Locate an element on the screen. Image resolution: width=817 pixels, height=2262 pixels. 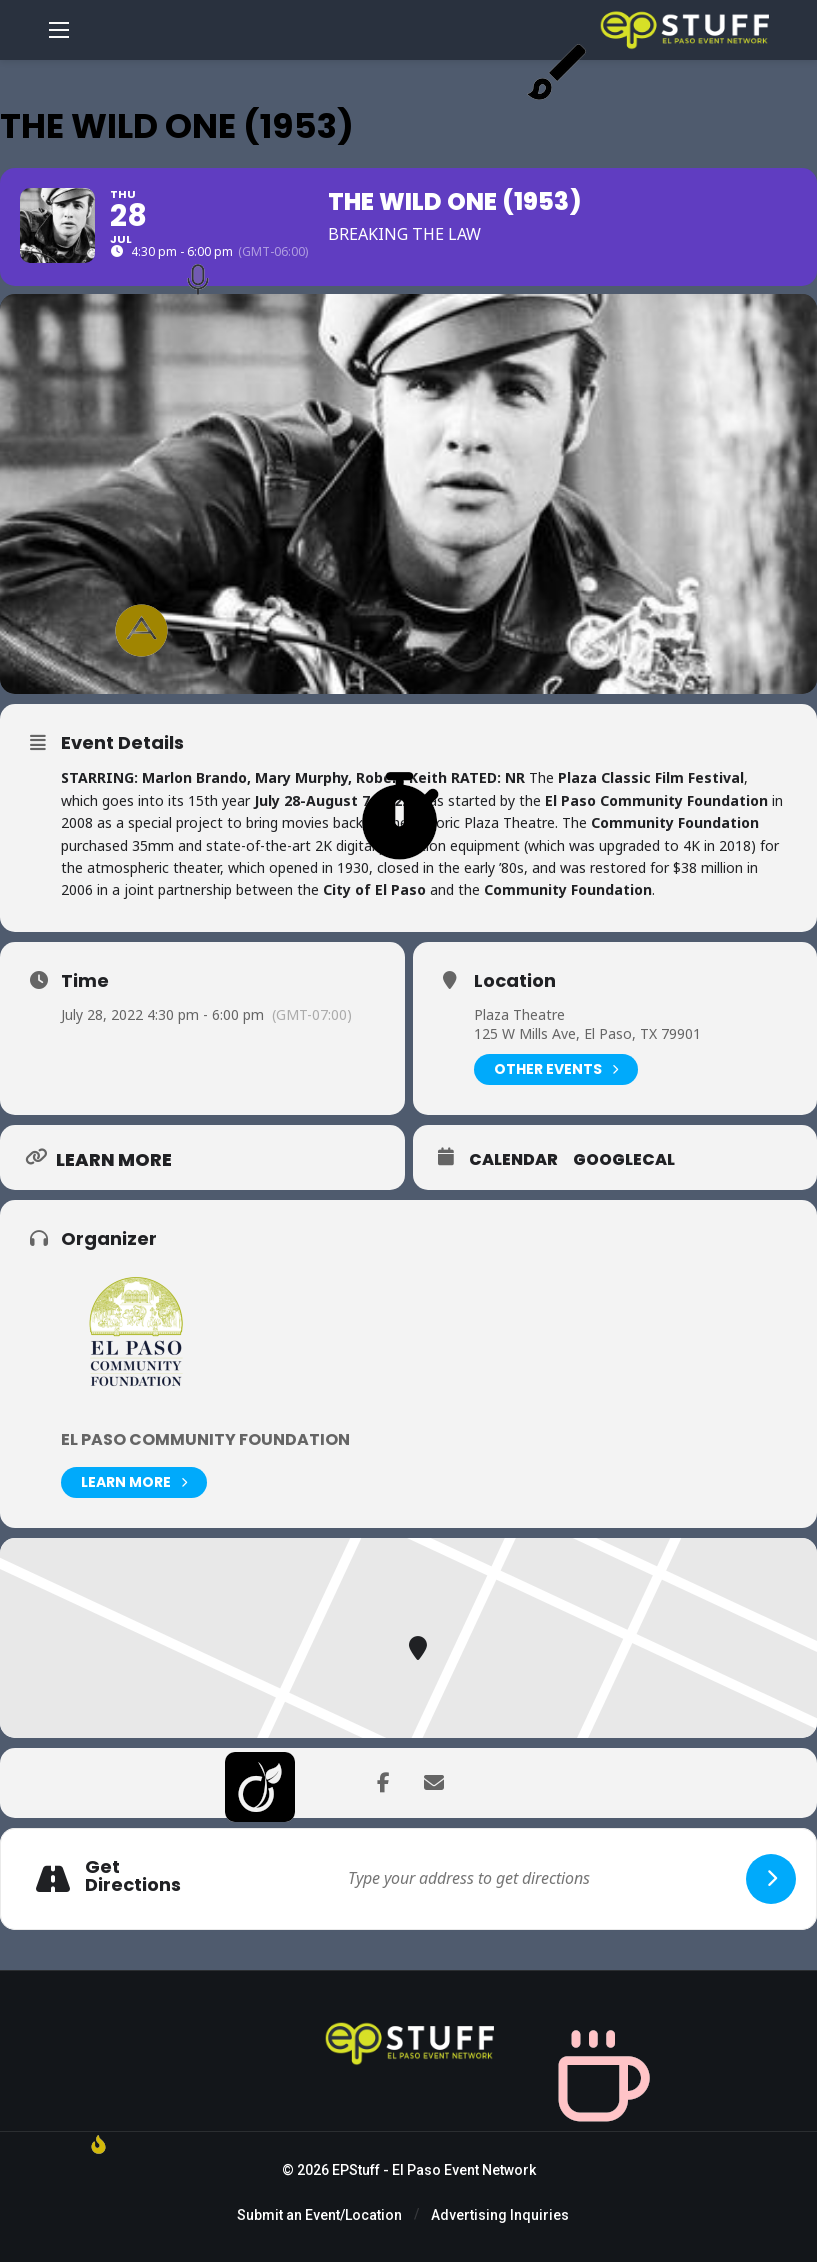
take a coffee break or set a break reminder is located at coordinates (602, 2078).